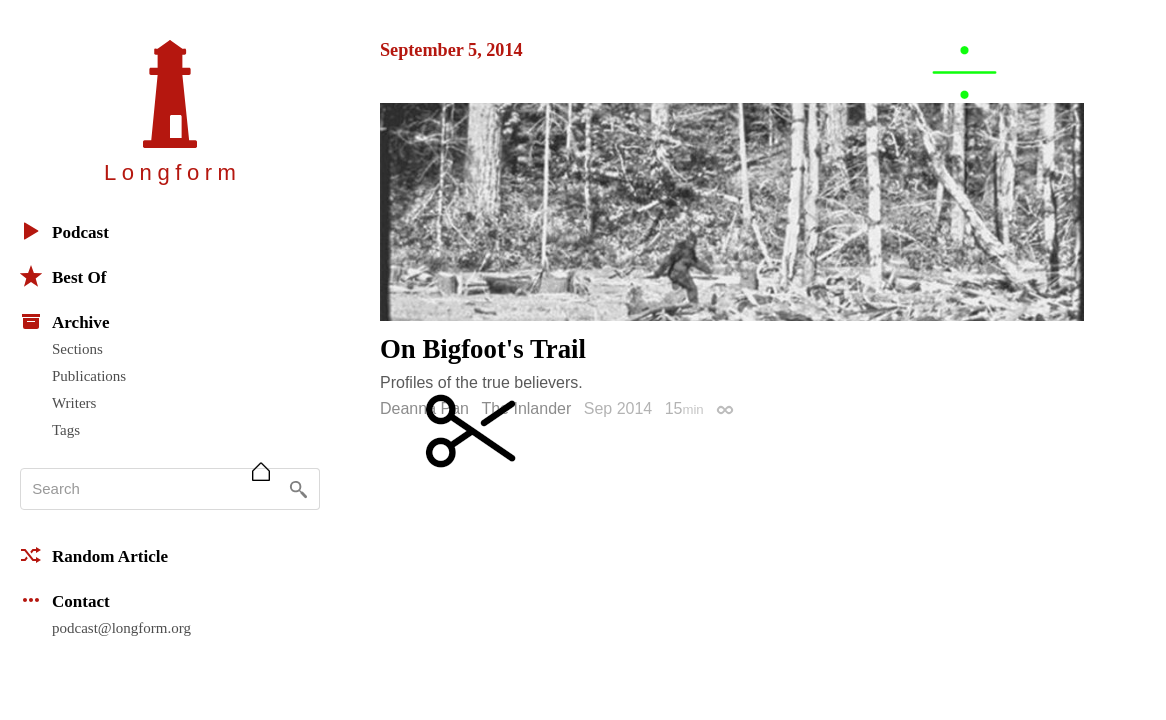 This screenshot has width=1166, height=720. What do you see at coordinates (469, 431) in the screenshot?
I see `cut selected content` at bounding box center [469, 431].